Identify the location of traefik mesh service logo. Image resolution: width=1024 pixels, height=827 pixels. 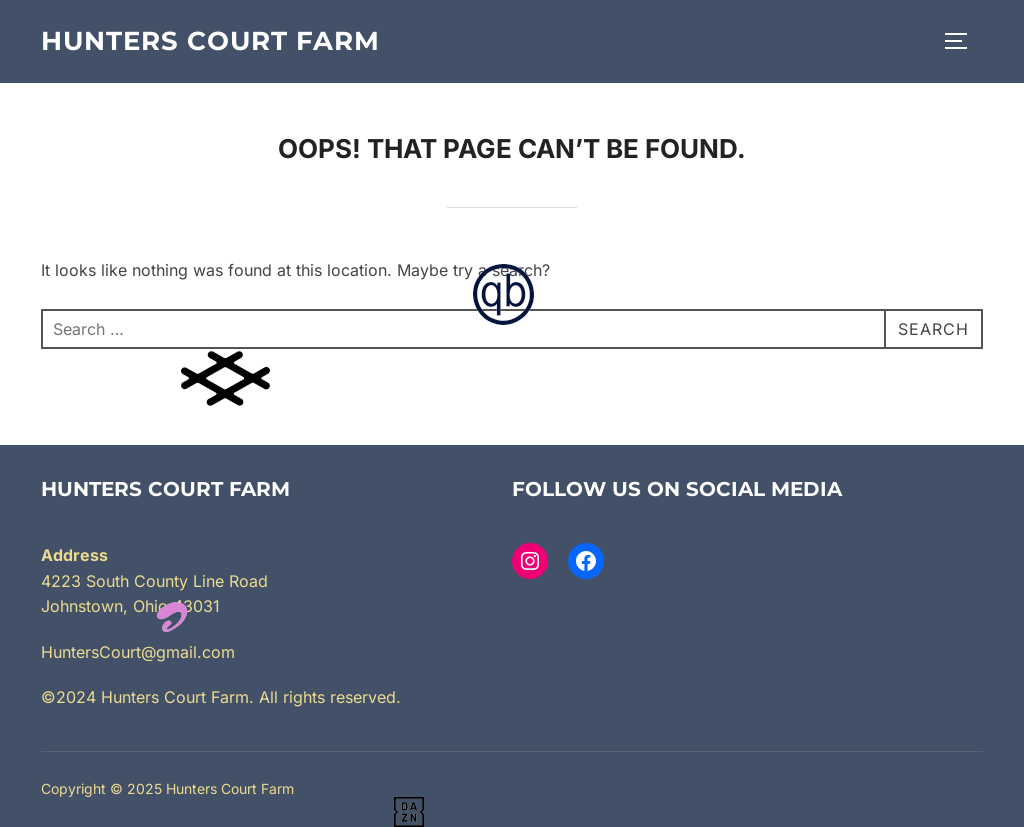
(225, 378).